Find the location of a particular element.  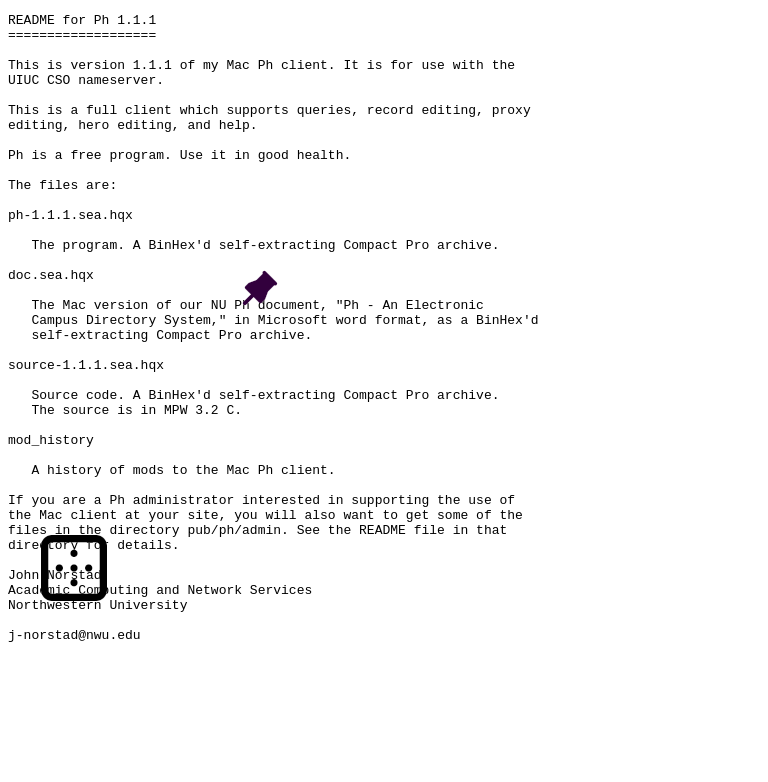

pin this item to keep it visible is located at coordinates (259, 288).